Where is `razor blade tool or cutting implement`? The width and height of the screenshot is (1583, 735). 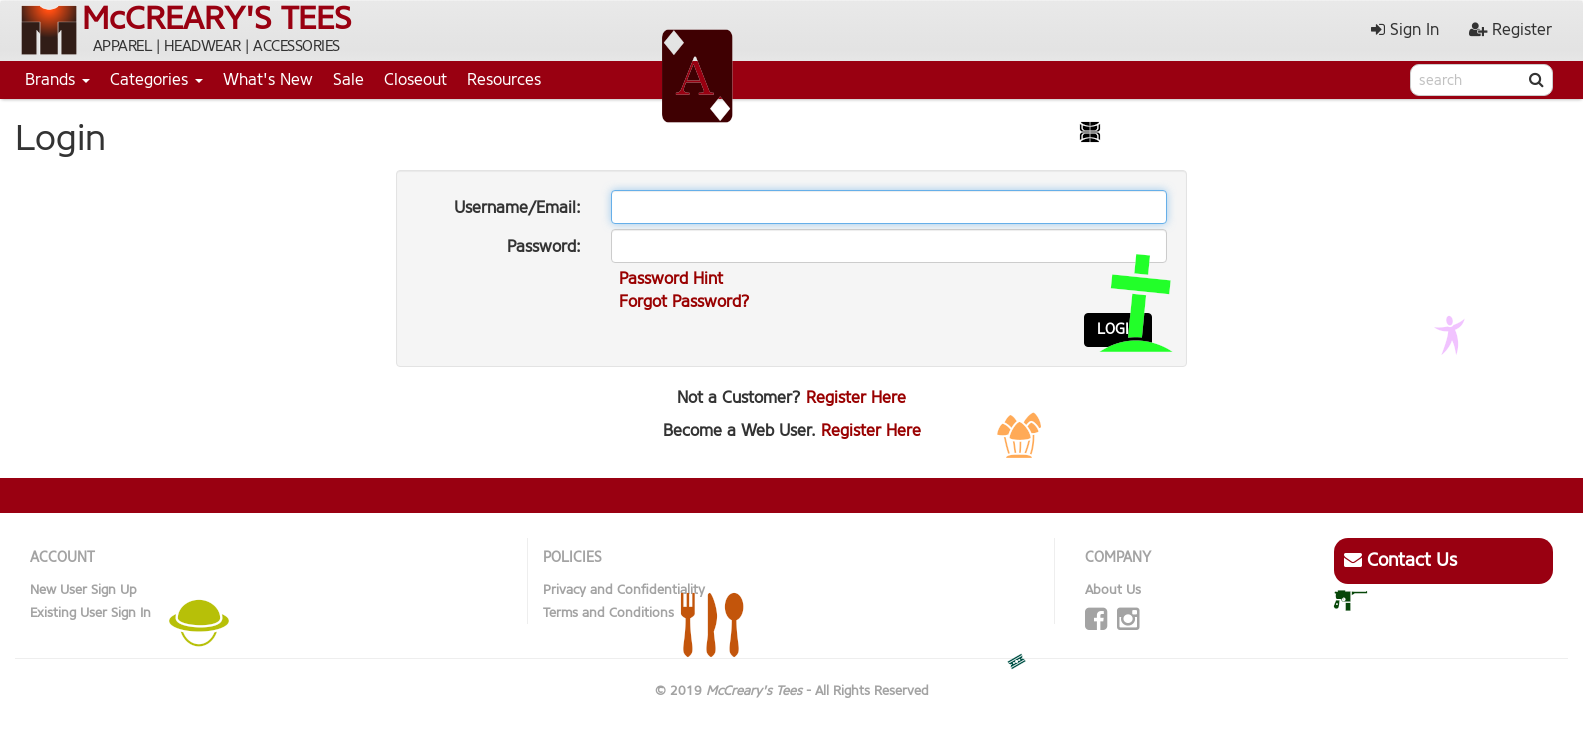
razor blade tool or cutting implement is located at coordinates (1016, 661).